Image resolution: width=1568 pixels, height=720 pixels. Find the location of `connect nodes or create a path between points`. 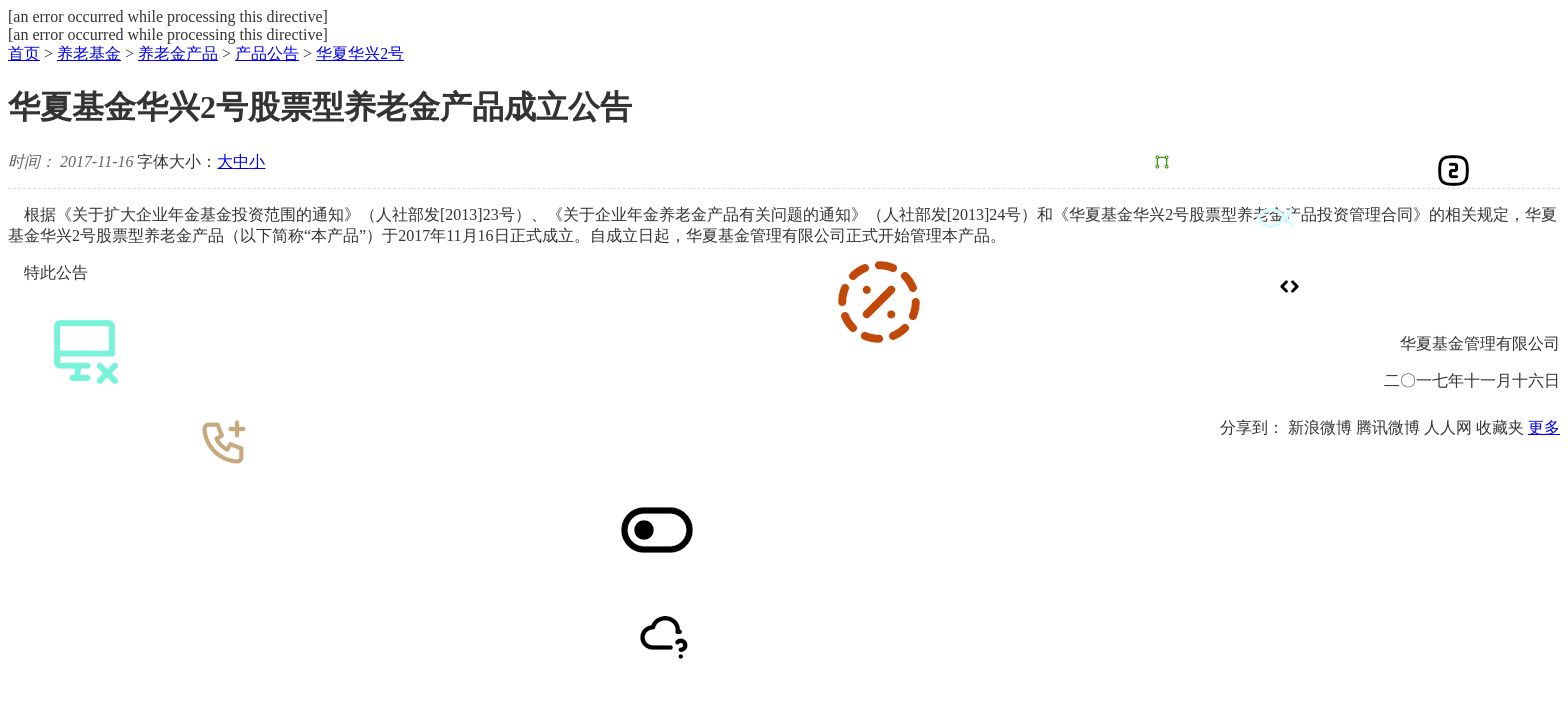

connect nodes or create a path between points is located at coordinates (1162, 162).